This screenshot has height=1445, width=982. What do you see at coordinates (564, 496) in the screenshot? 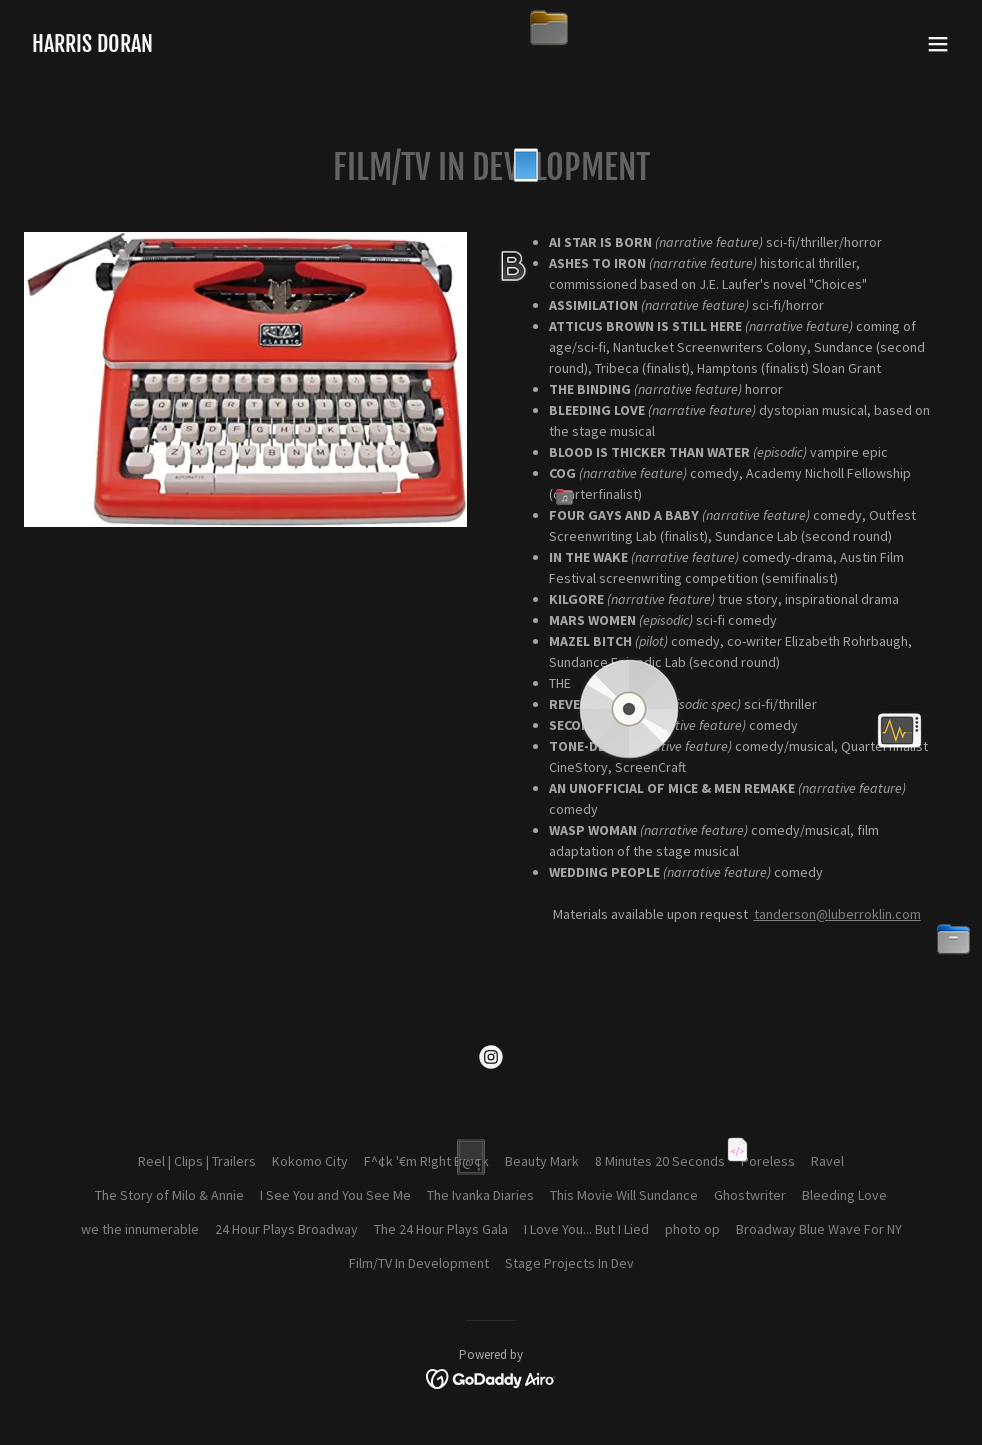
I see `open your music folder` at bounding box center [564, 496].